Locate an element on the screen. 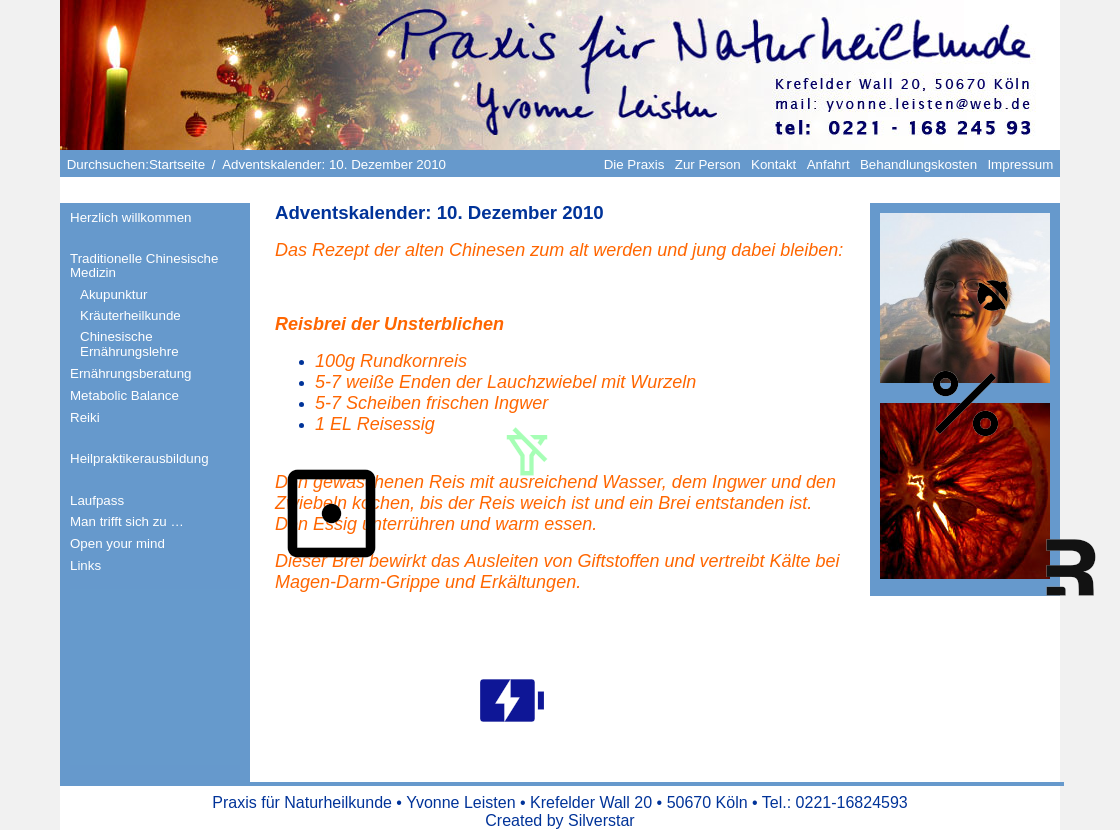 Image resolution: width=1120 pixels, height=830 pixels. clear all active filters is located at coordinates (527, 453).